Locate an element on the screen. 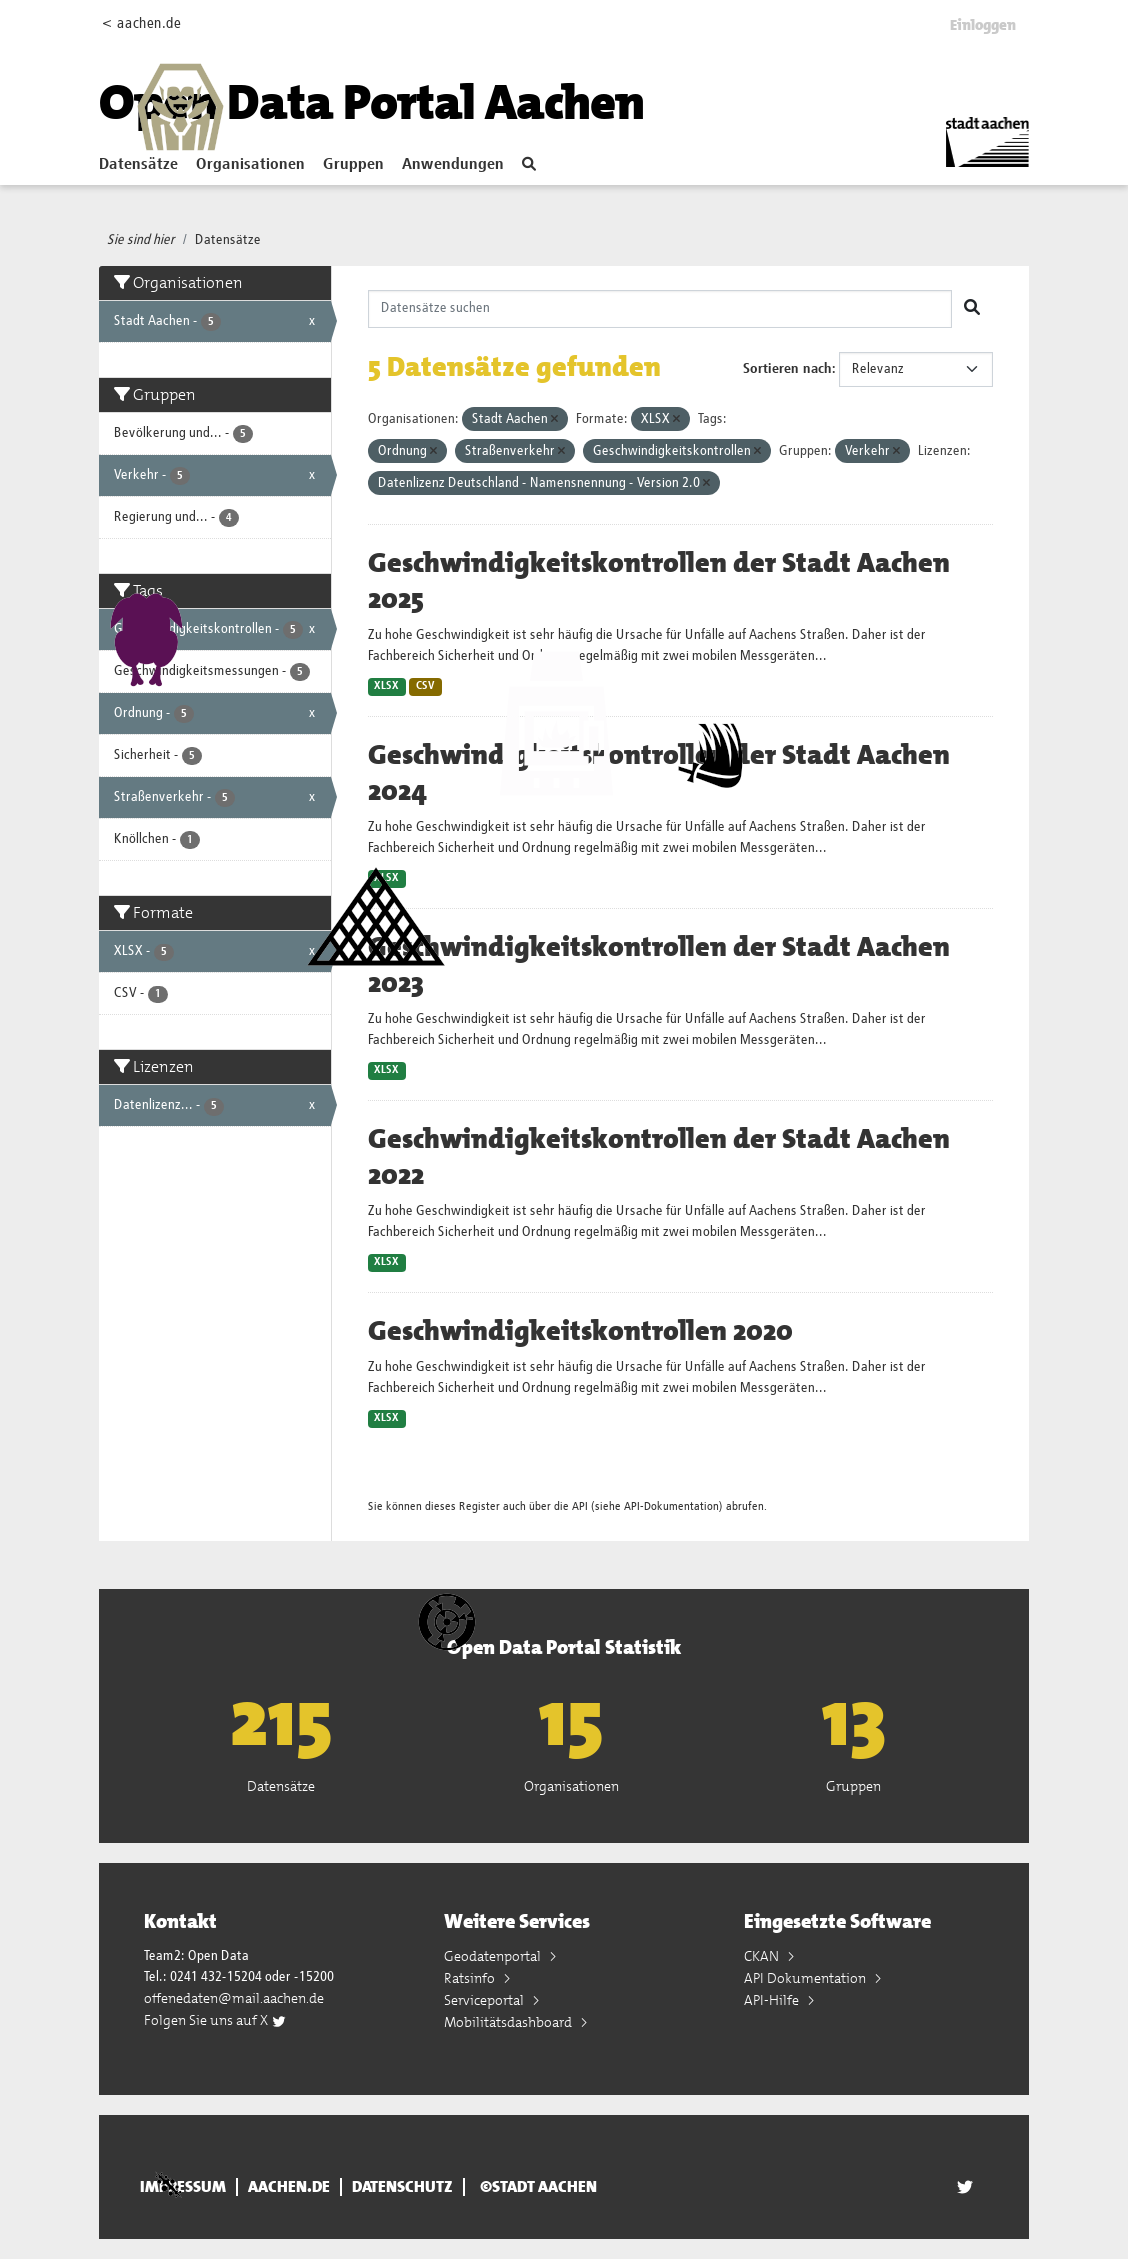 Image resolution: width=1128 pixels, height=2259 pixels. access furnace or heating controls is located at coordinates (556, 723).